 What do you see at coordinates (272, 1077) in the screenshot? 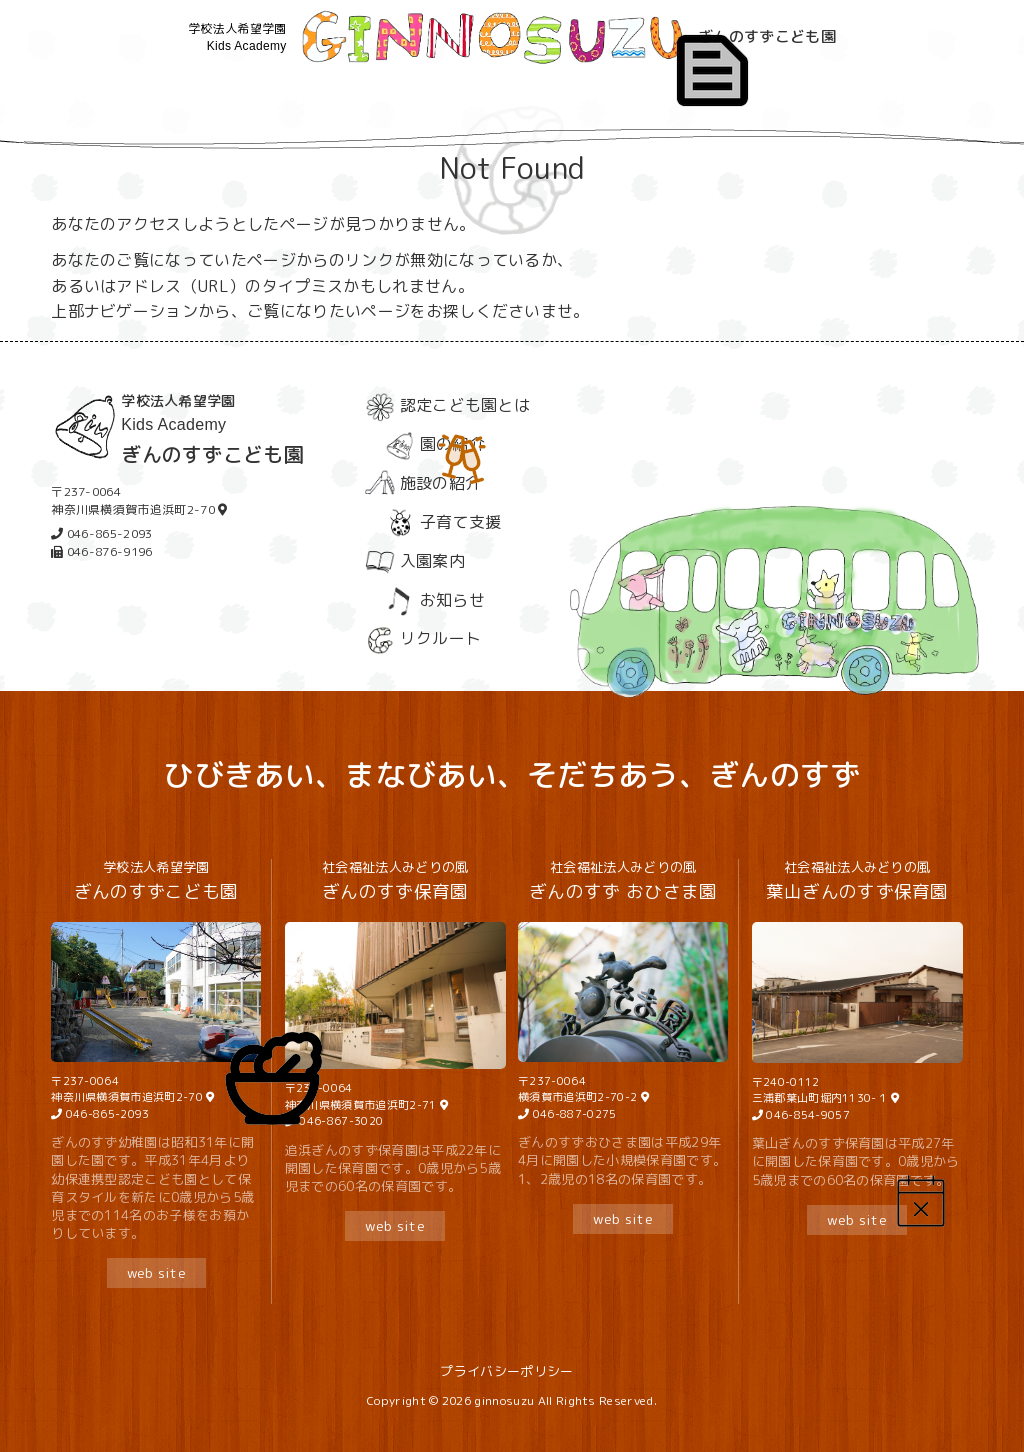
I see `browse healthy food options` at bounding box center [272, 1077].